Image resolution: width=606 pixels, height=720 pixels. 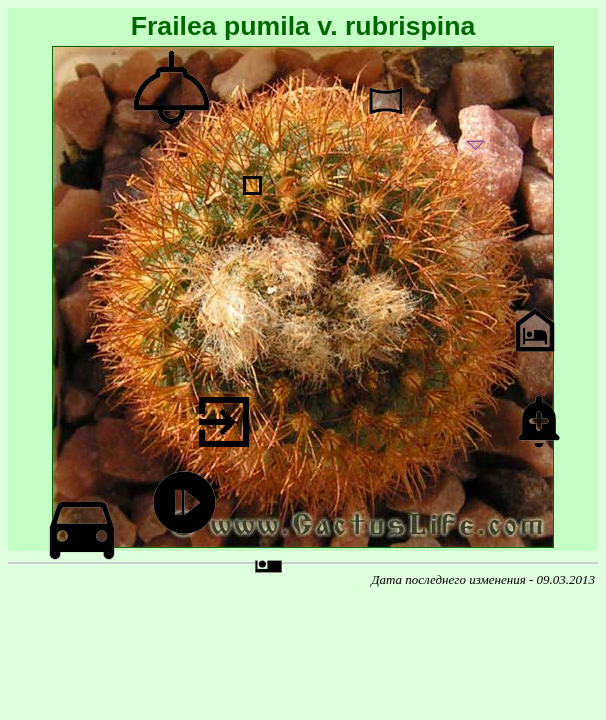 I want to click on log out of the current account, so click(x=224, y=422).